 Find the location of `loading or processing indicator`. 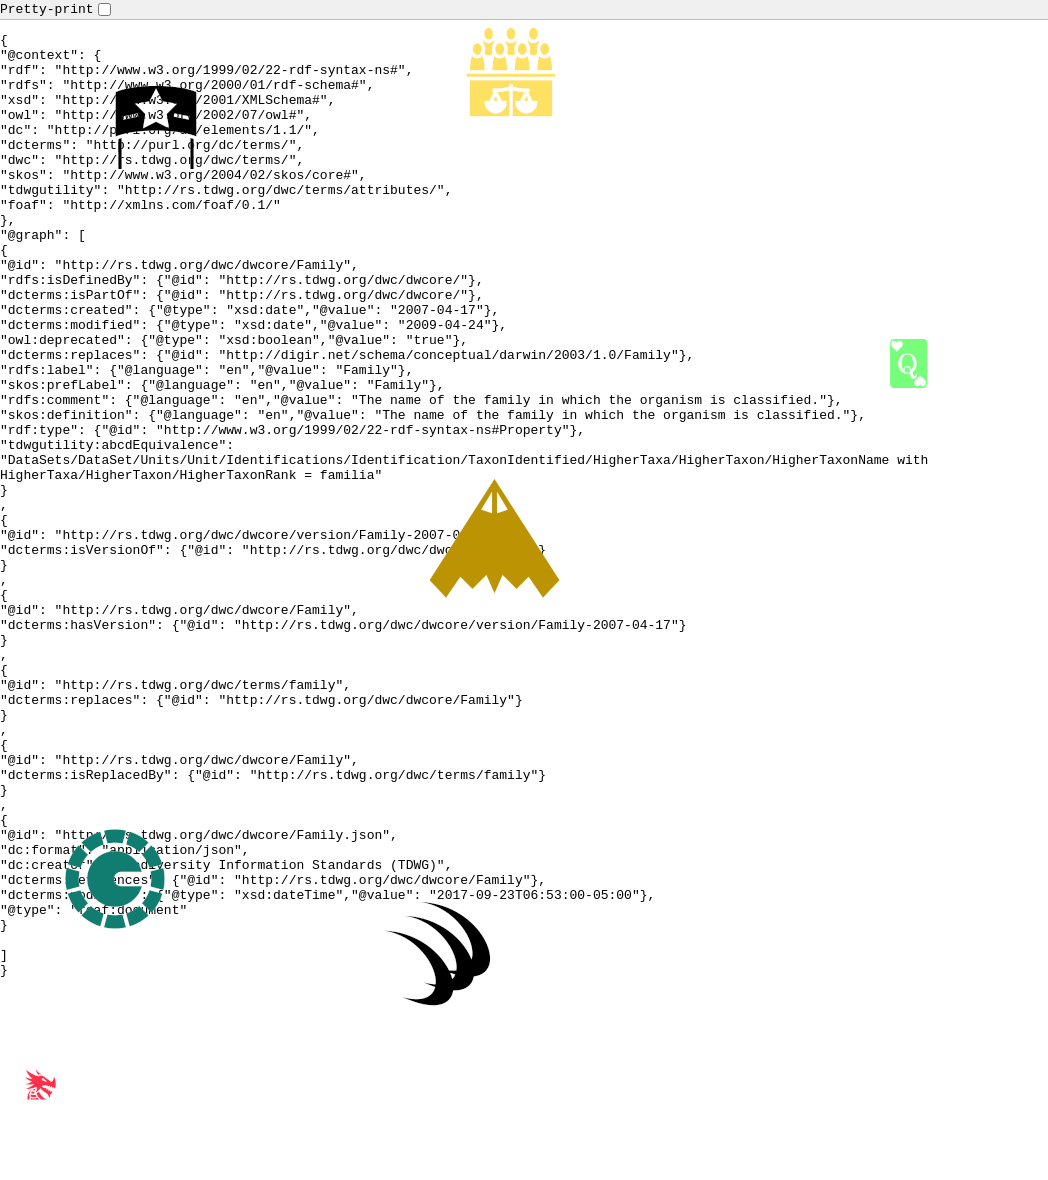

loading or processing indicator is located at coordinates (115, 879).